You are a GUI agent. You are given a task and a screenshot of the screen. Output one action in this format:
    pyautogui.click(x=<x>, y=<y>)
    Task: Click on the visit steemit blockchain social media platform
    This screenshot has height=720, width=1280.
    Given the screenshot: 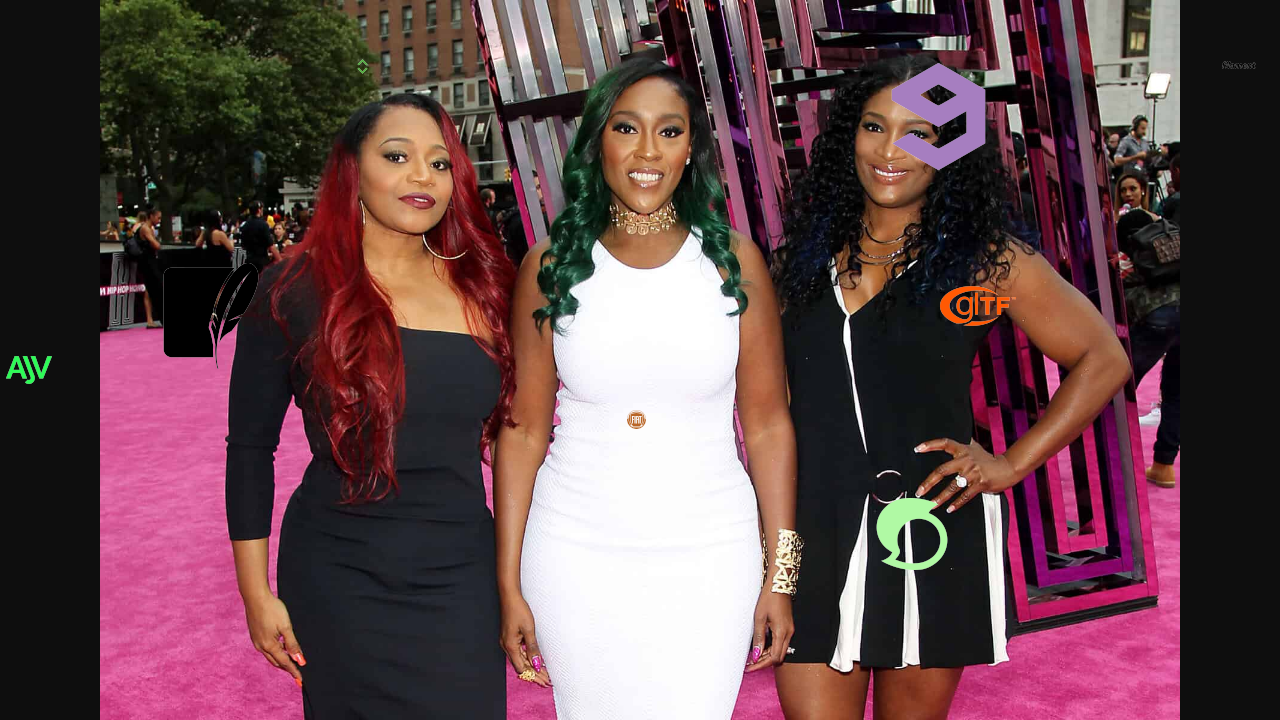 What is the action you would take?
    pyautogui.click(x=912, y=534)
    